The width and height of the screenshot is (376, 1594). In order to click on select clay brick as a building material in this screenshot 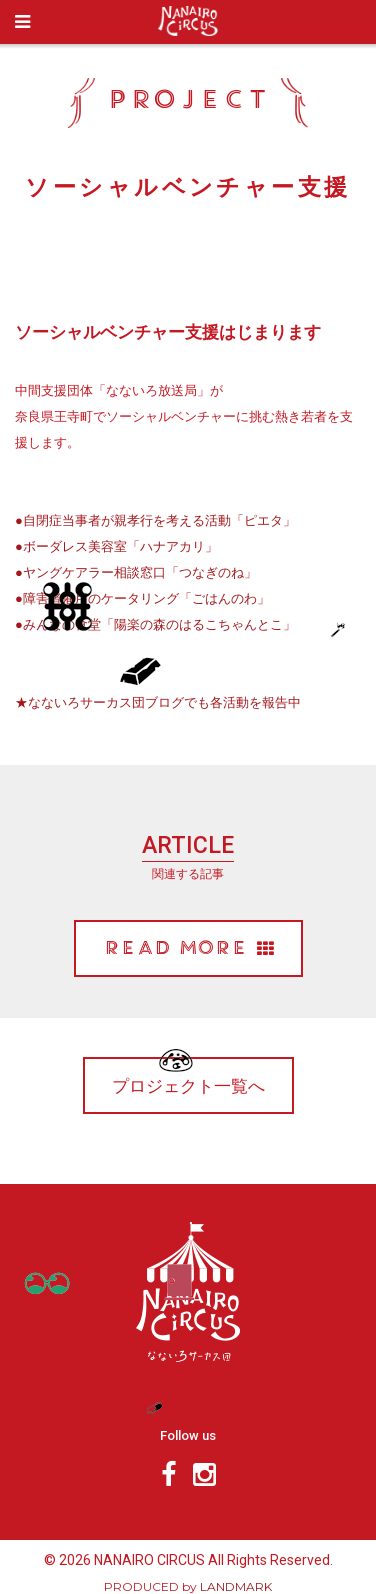, I will do `click(140, 671)`.